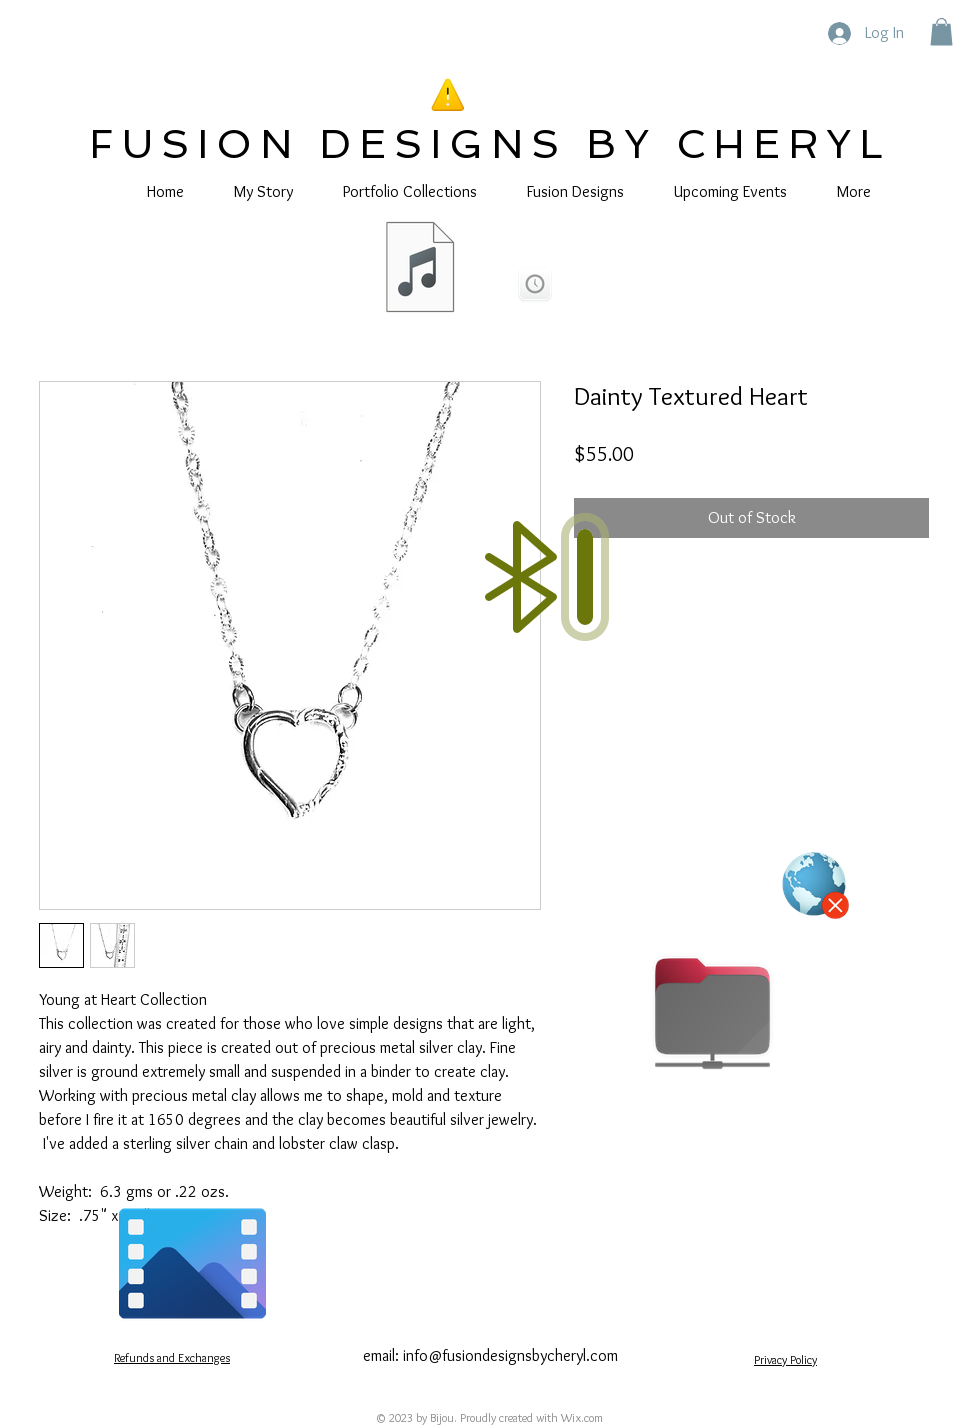 The width and height of the screenshot is (980, 1425). What do you see at coordinates (430, 77) in the screenshot?
I see `indicates a warning or alert status` at bounding box center [430, 77].